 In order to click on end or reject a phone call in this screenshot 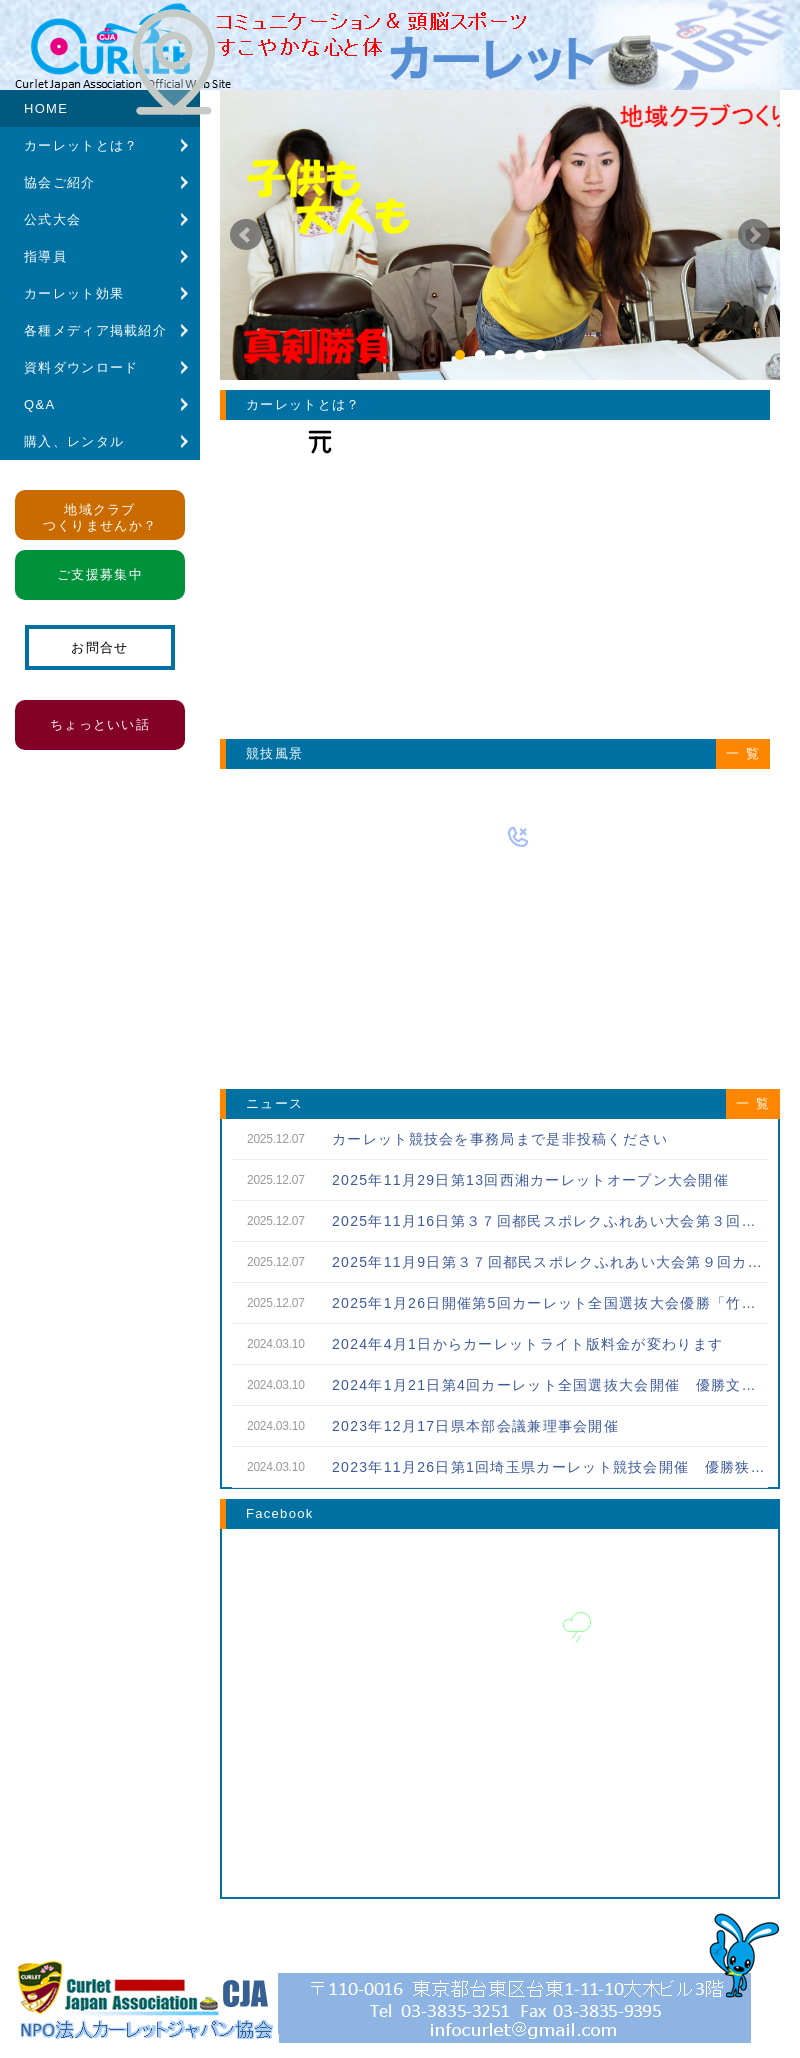, I will do `click(518, 836)`.